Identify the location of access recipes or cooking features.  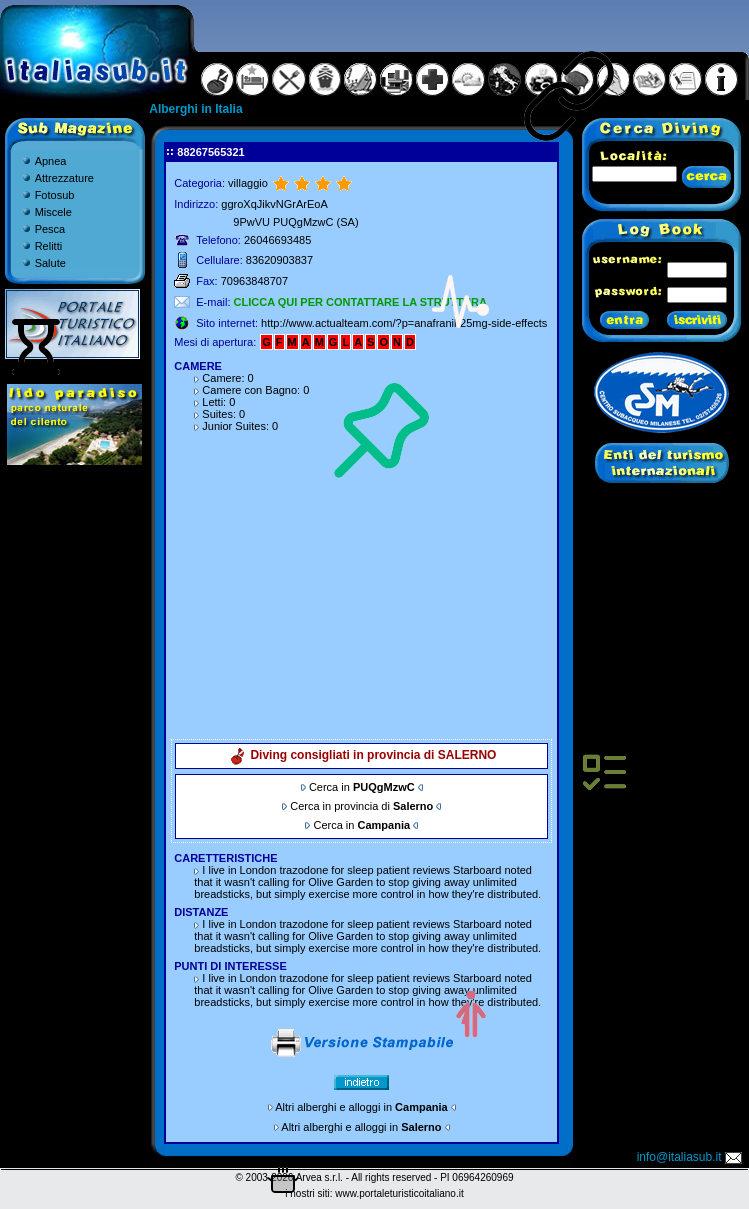
(283, 1182).